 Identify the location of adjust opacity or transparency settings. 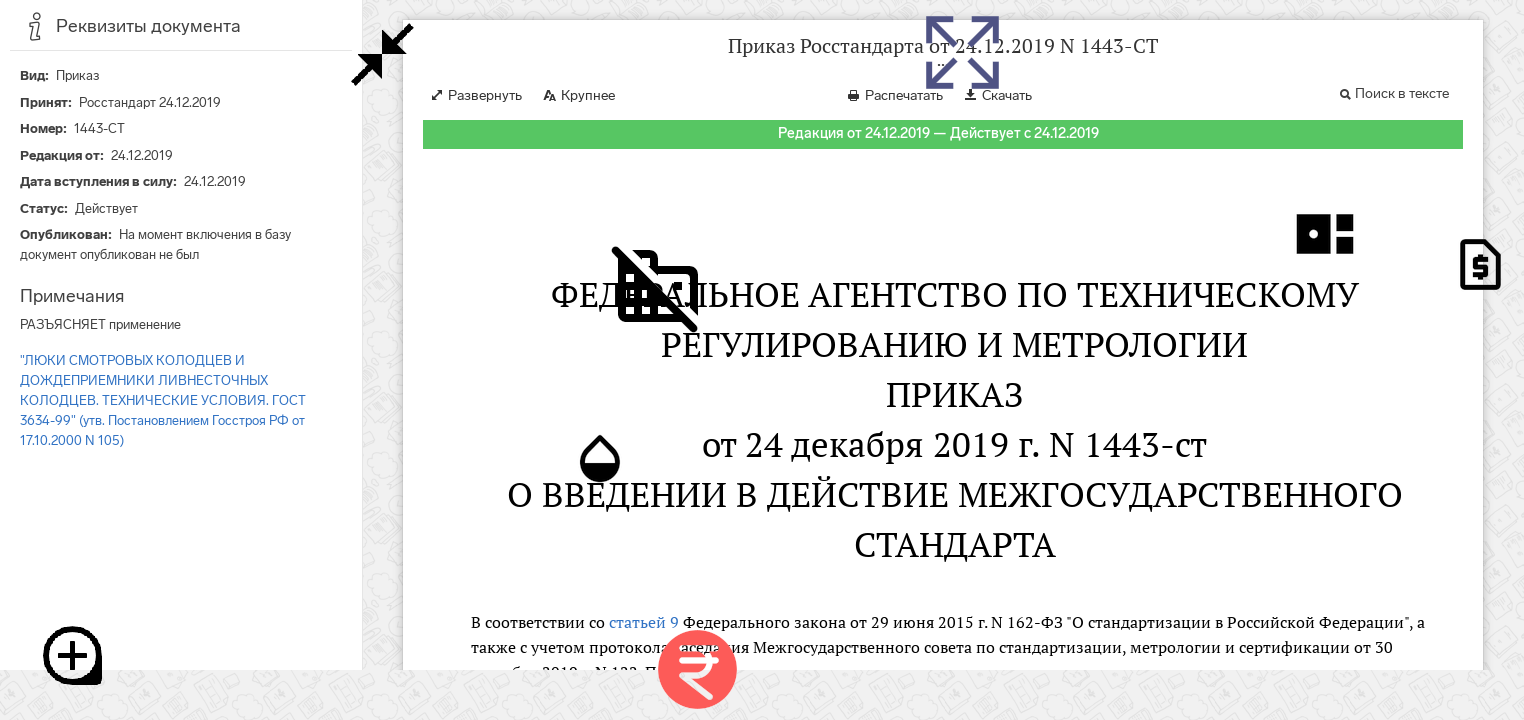
(600, 458).